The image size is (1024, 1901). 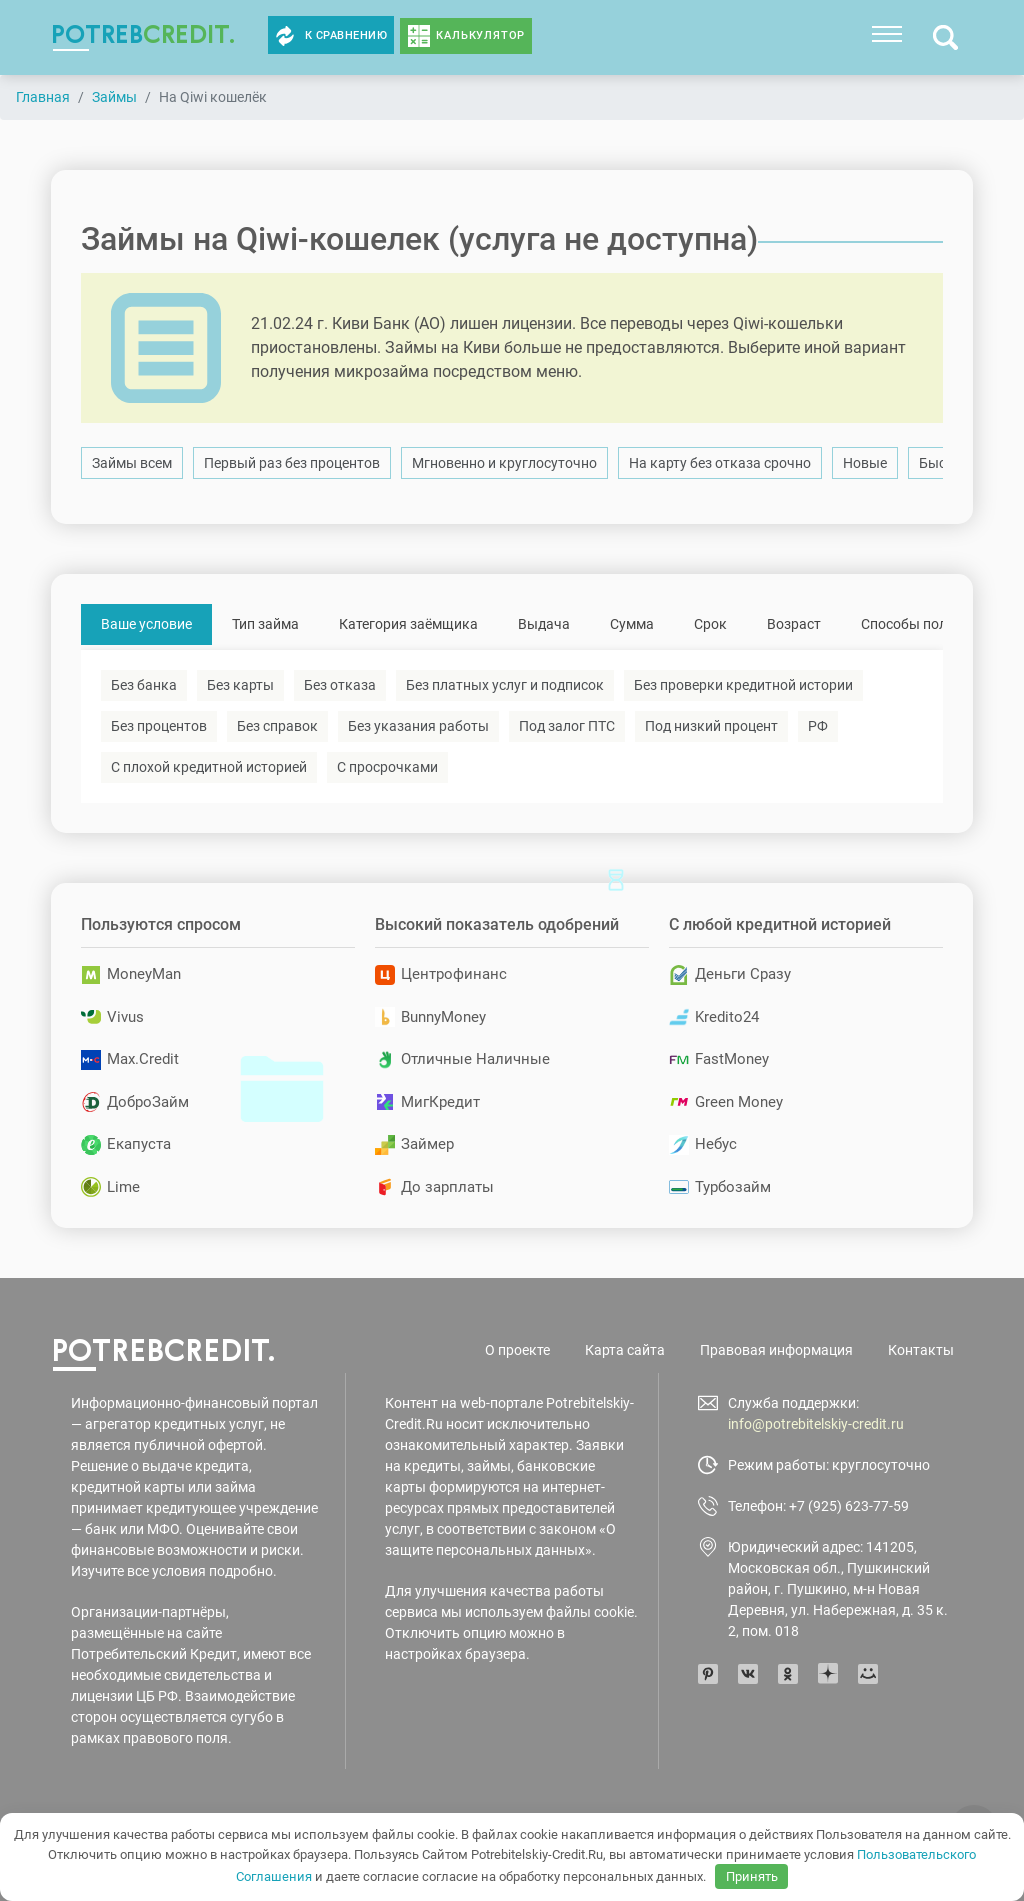 I want to click on open folder to view files, so click(x=282, y=1089).